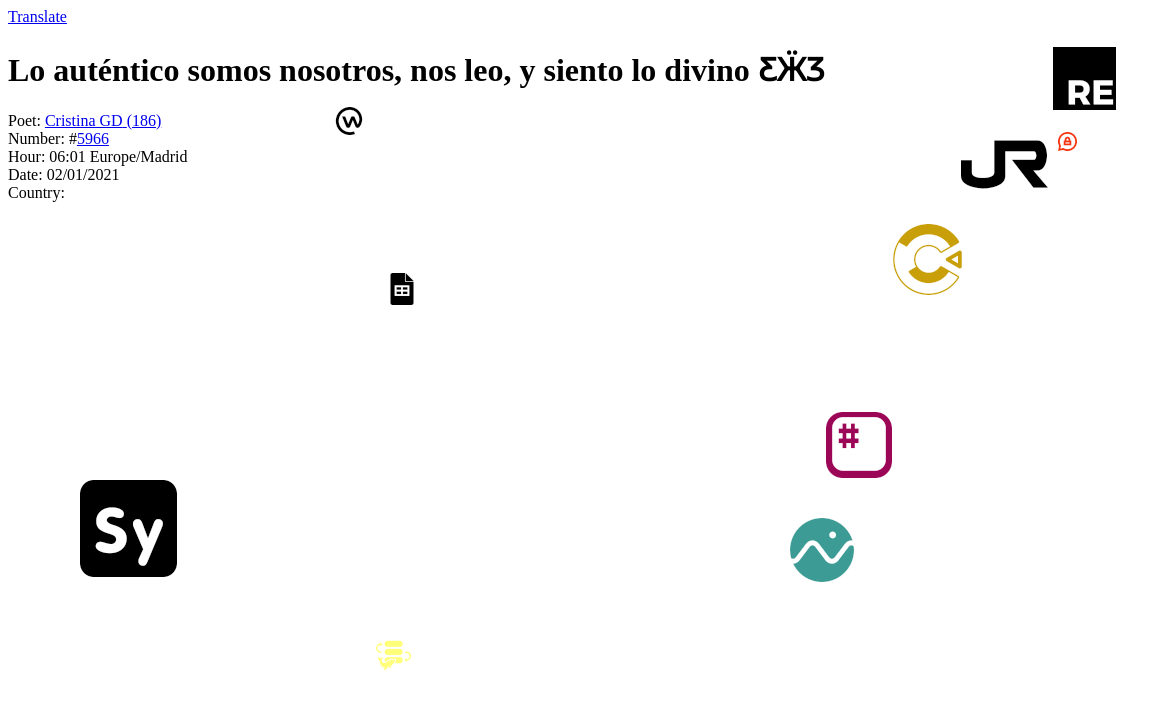 The width and height of the screenshot is (1160, 720). Describe the element at coordinates (1084, 78) in the screenshot. I see `reason programming language logo` at that location.